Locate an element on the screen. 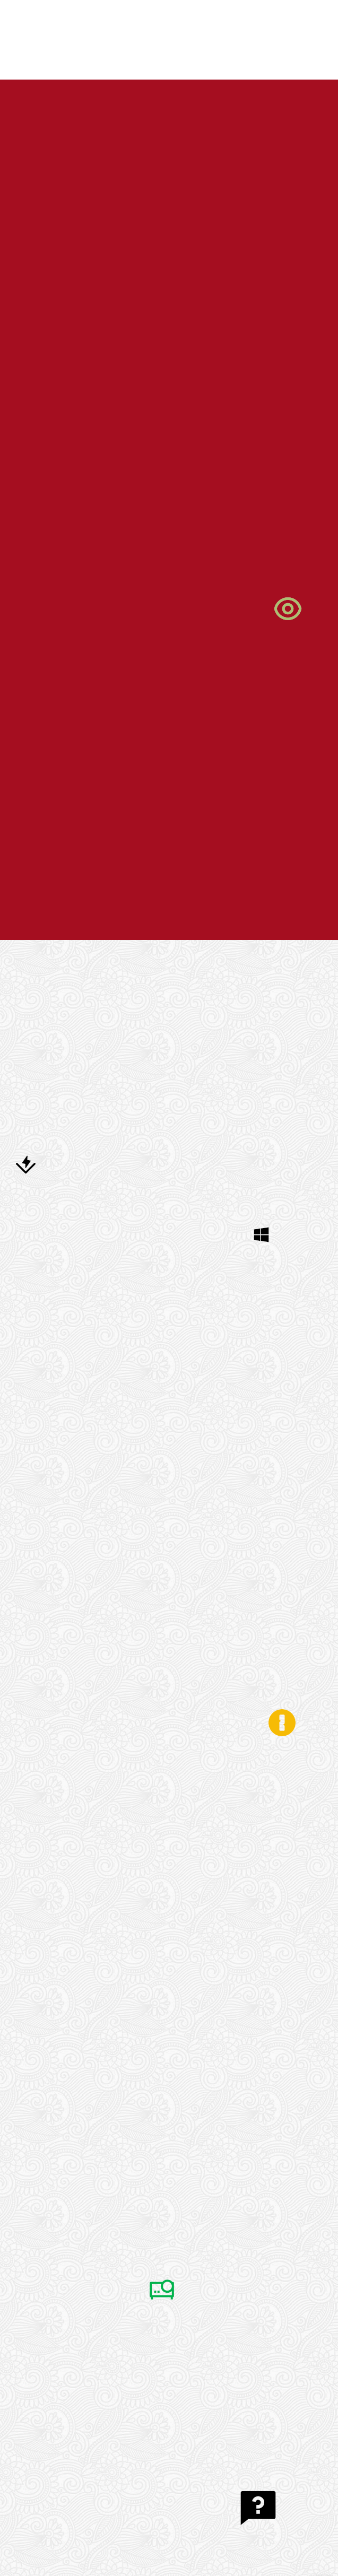 Image resolution: width=338 pixels, height=2576 pixels. access FAQ or help section is located at coordinates (258, 2507).